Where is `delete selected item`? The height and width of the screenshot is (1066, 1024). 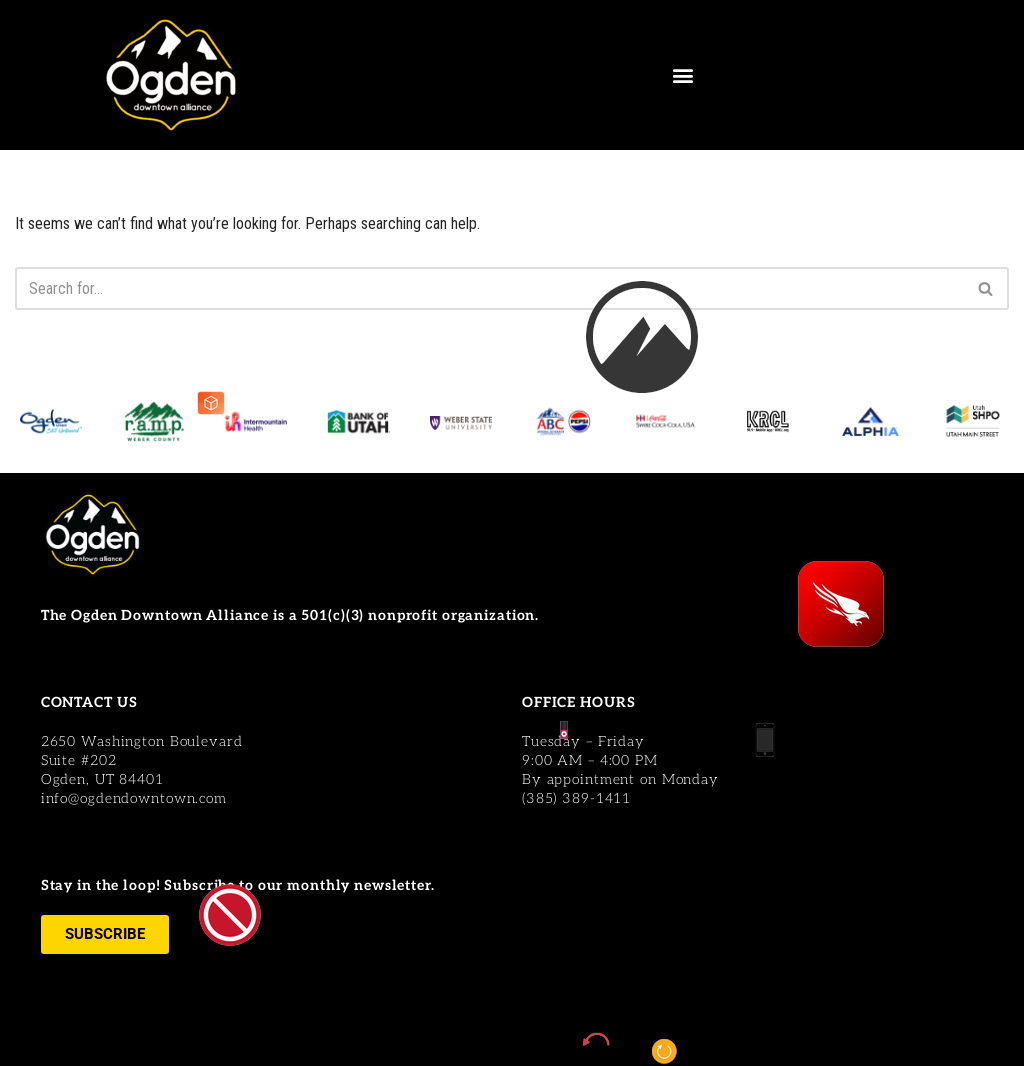 delete selected item is located at coordinates (230, 915).